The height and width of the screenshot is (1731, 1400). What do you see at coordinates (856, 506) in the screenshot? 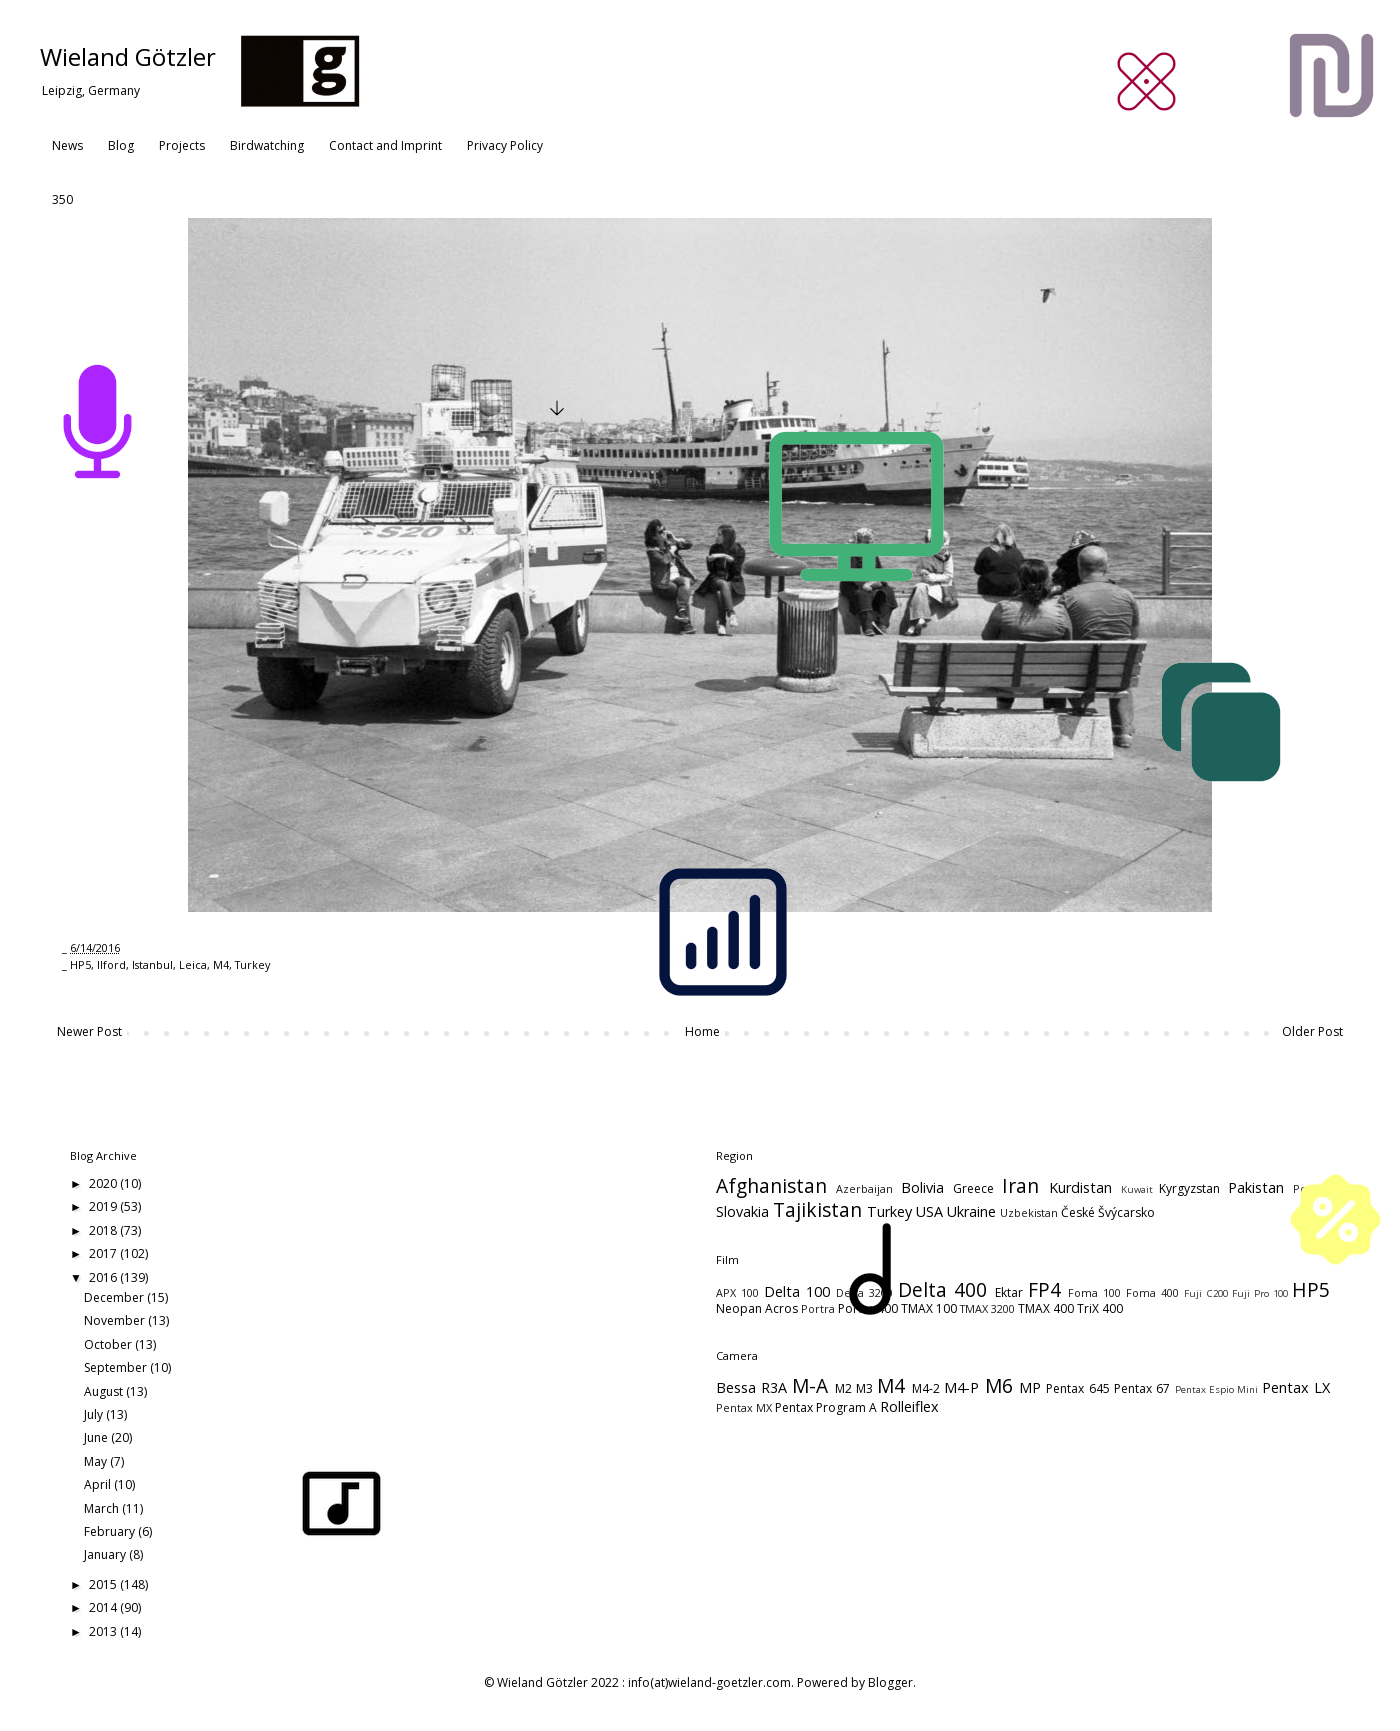
I see `access tv or video streaming options` at bounding box center [856, 506].